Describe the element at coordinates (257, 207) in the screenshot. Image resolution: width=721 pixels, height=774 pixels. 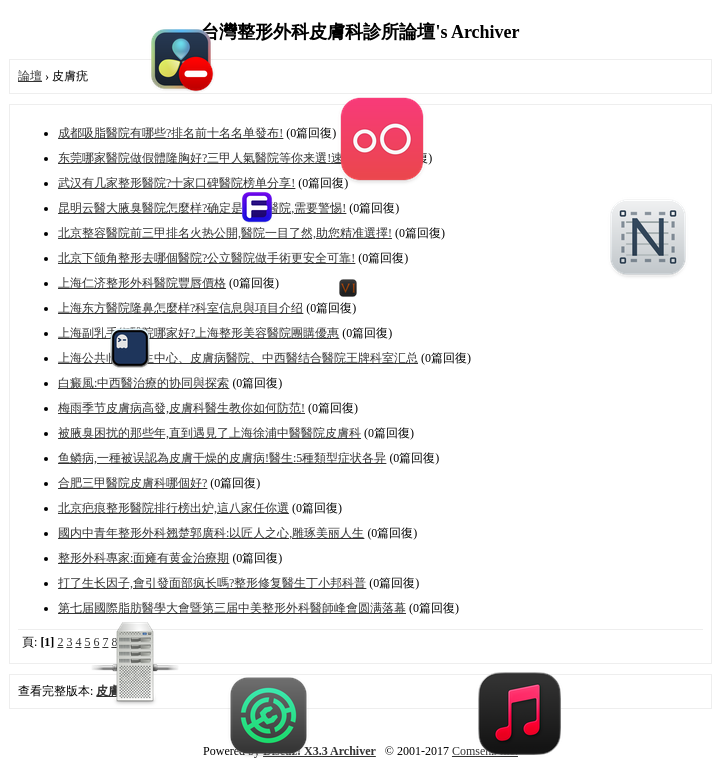
I see `open floorp browser` at that location.